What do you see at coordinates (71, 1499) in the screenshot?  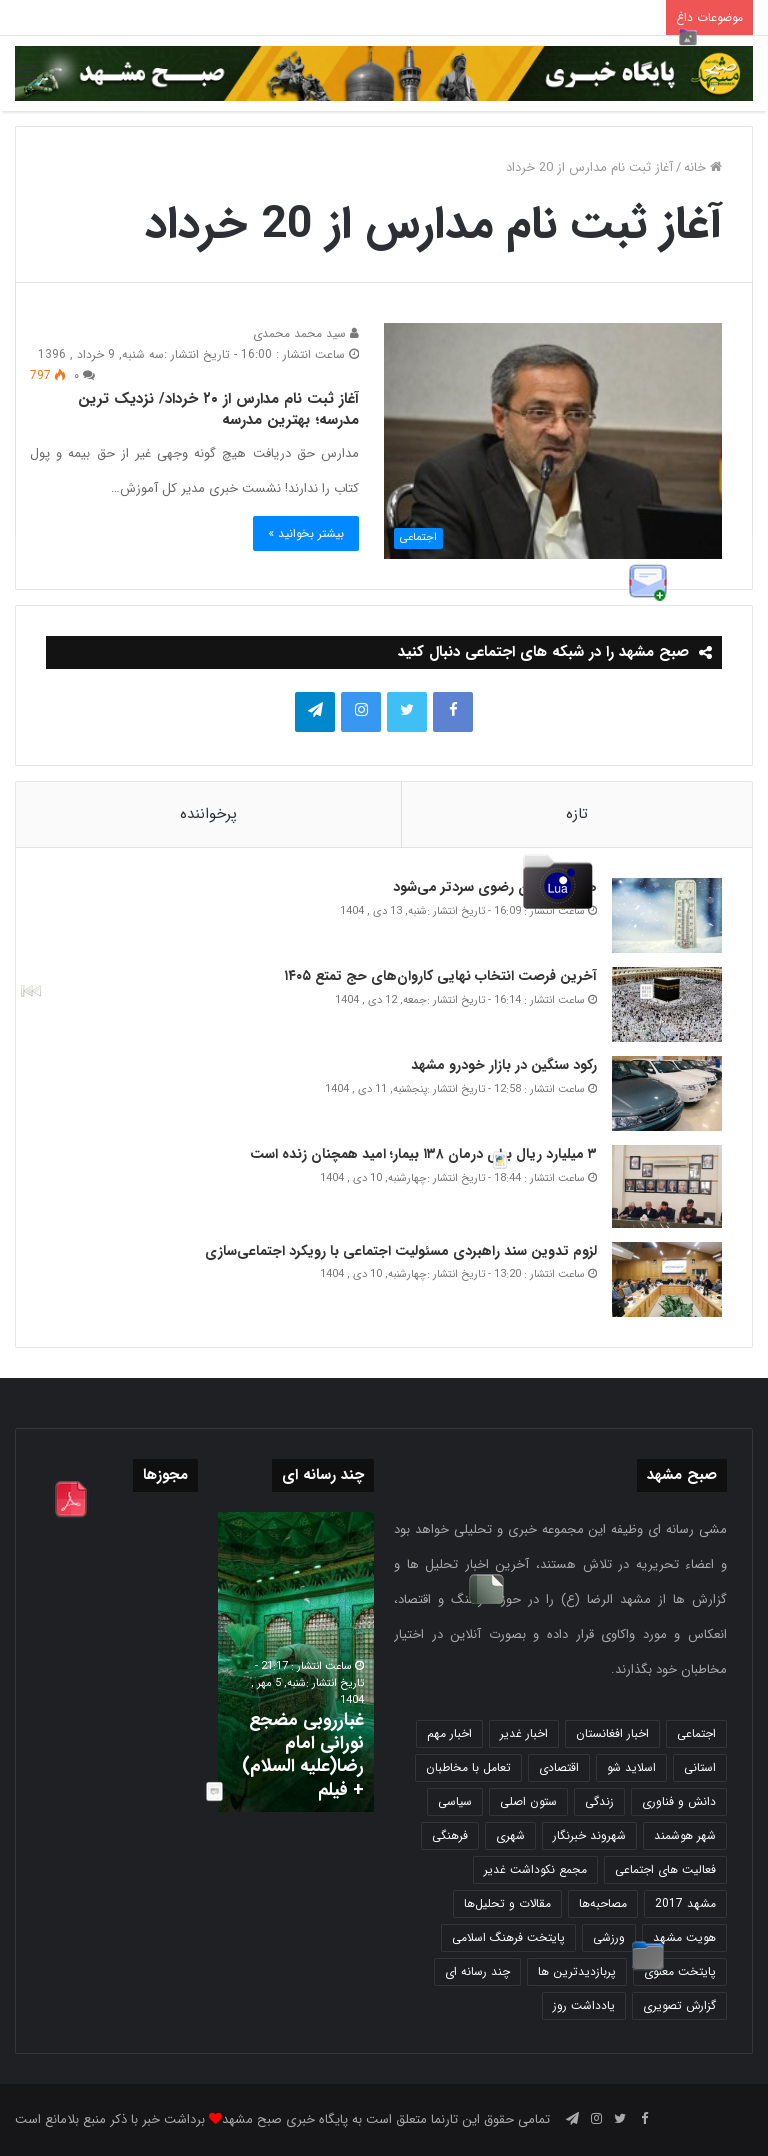 I see `a PDF document file` at bounding box center [71, 1499].